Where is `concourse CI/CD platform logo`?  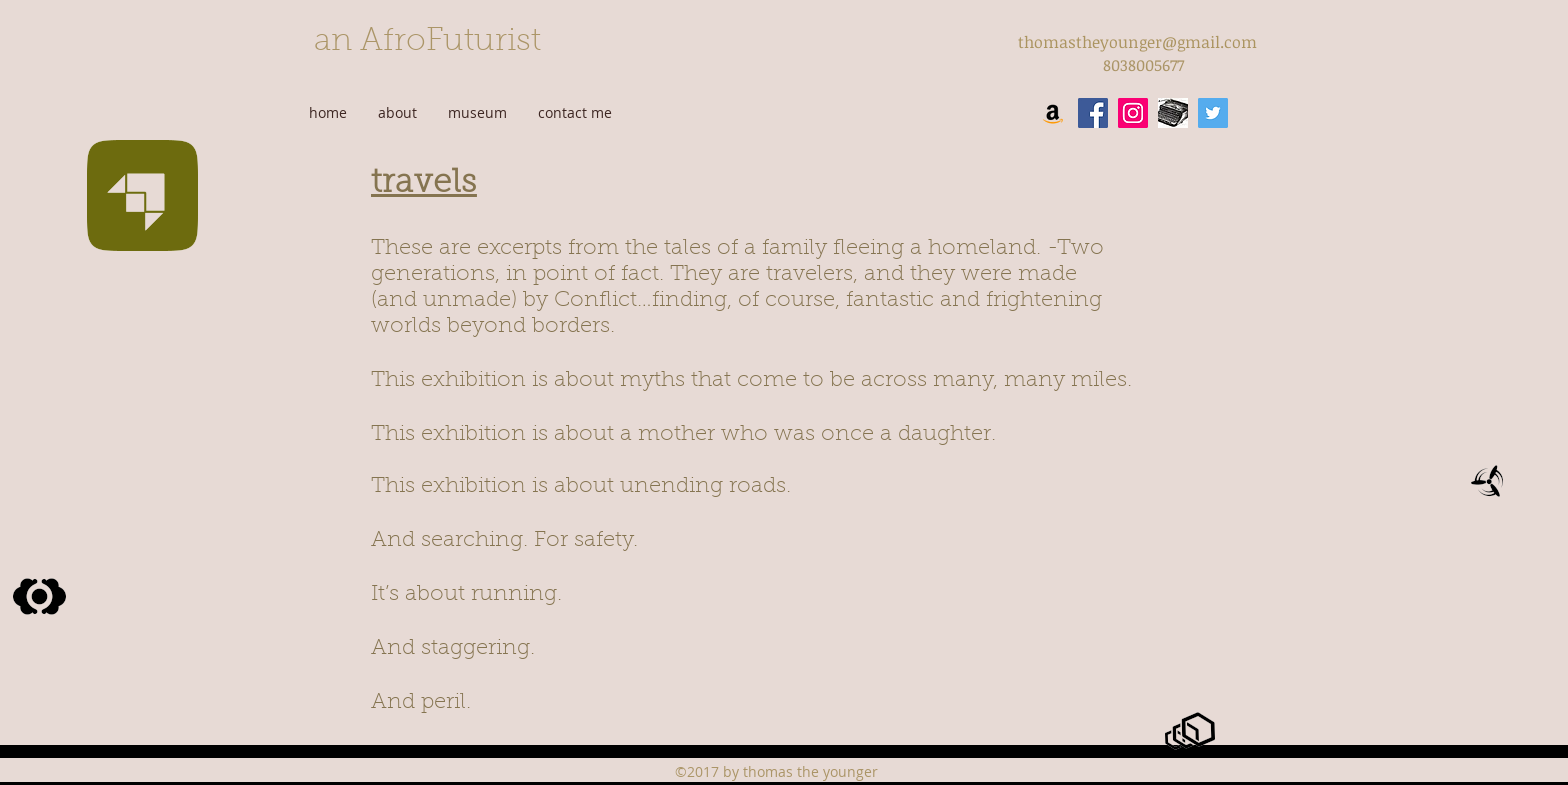 concourse CI/CD platform logo is located at coordinates (1487, 481).